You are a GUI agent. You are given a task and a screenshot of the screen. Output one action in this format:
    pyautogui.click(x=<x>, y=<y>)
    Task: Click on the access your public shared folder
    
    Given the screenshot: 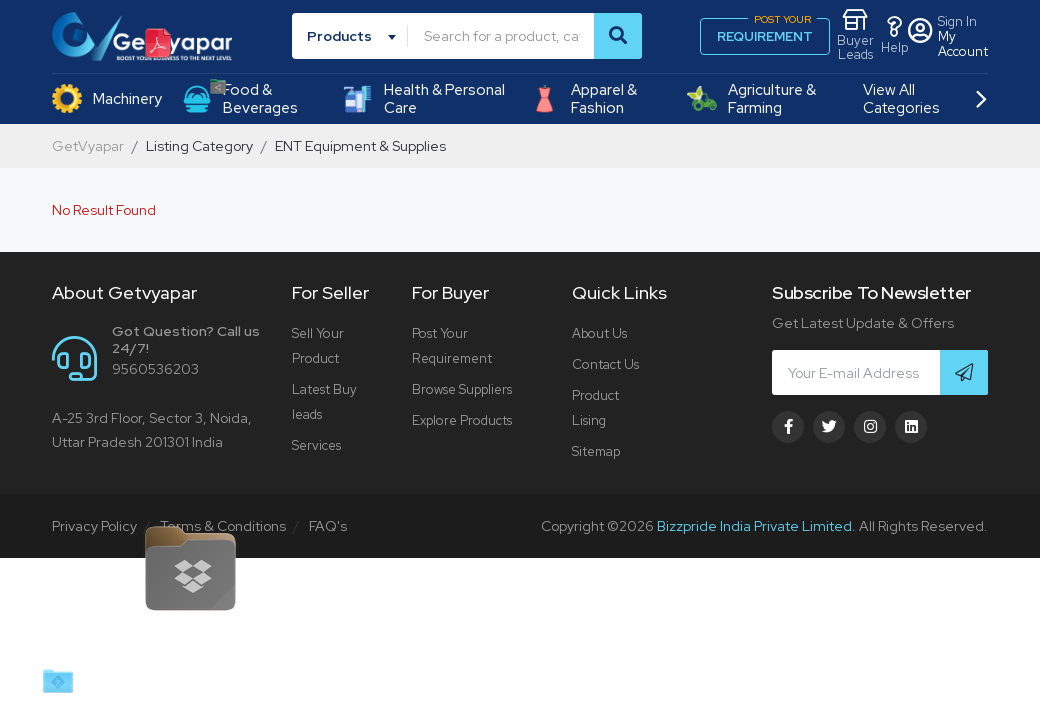 What is the action you would take?
    pyautogui.click(x=218, y=86)
    